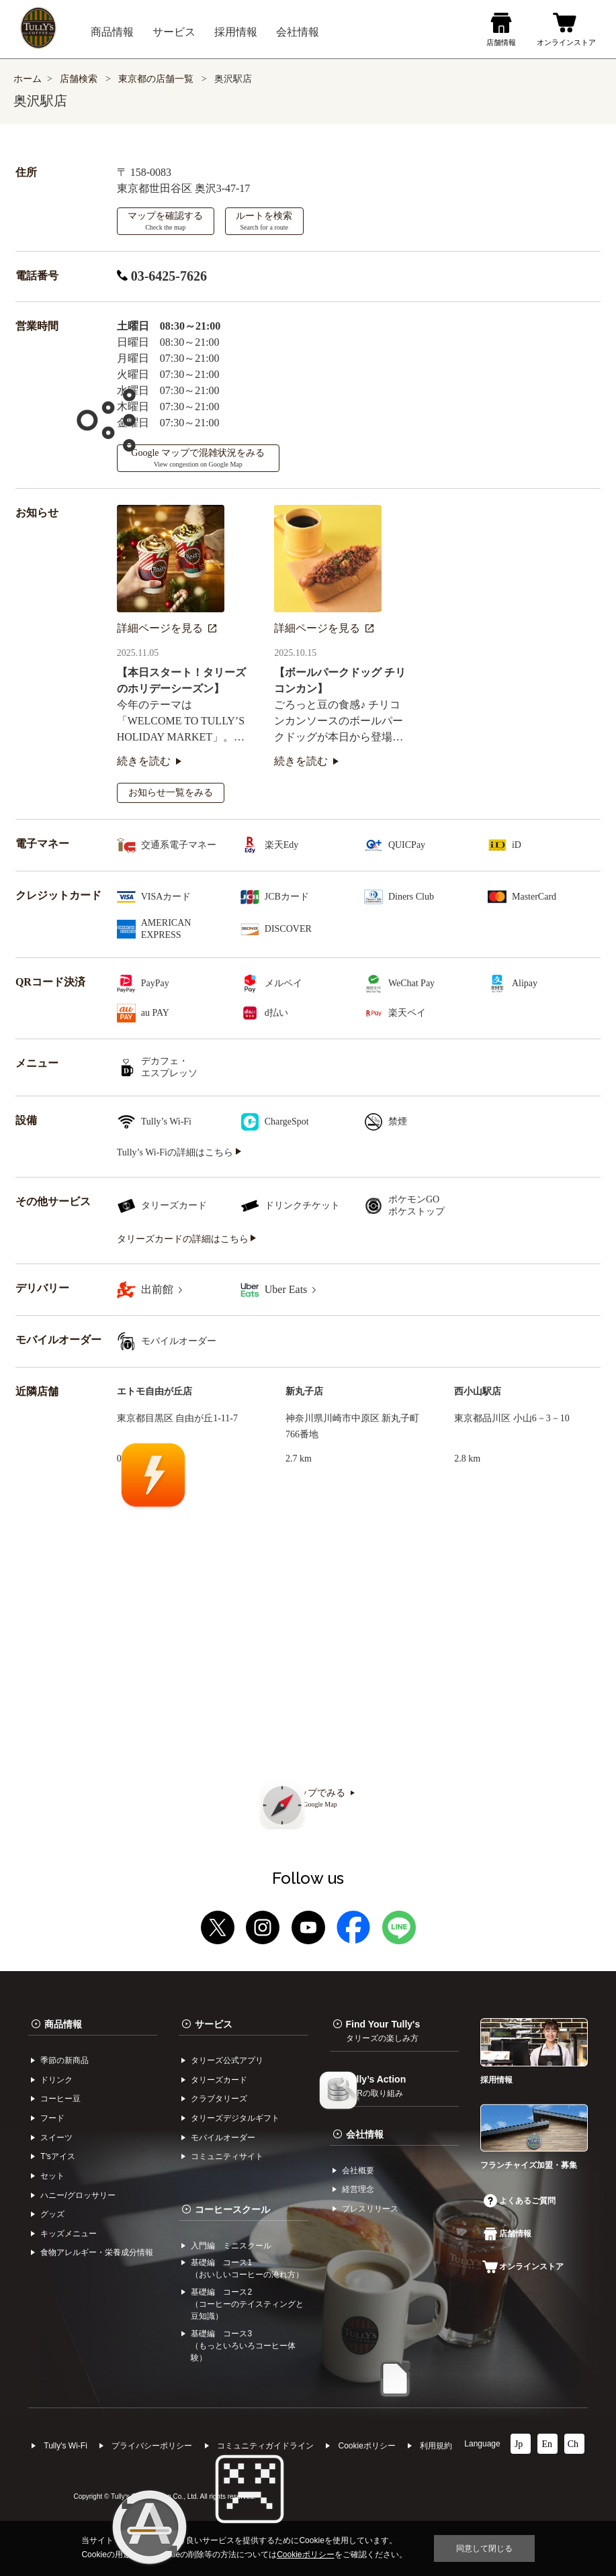  Describe the element at coordinates (106, 422) in the screenshot. I see `track or monitor folder activity` at that location.